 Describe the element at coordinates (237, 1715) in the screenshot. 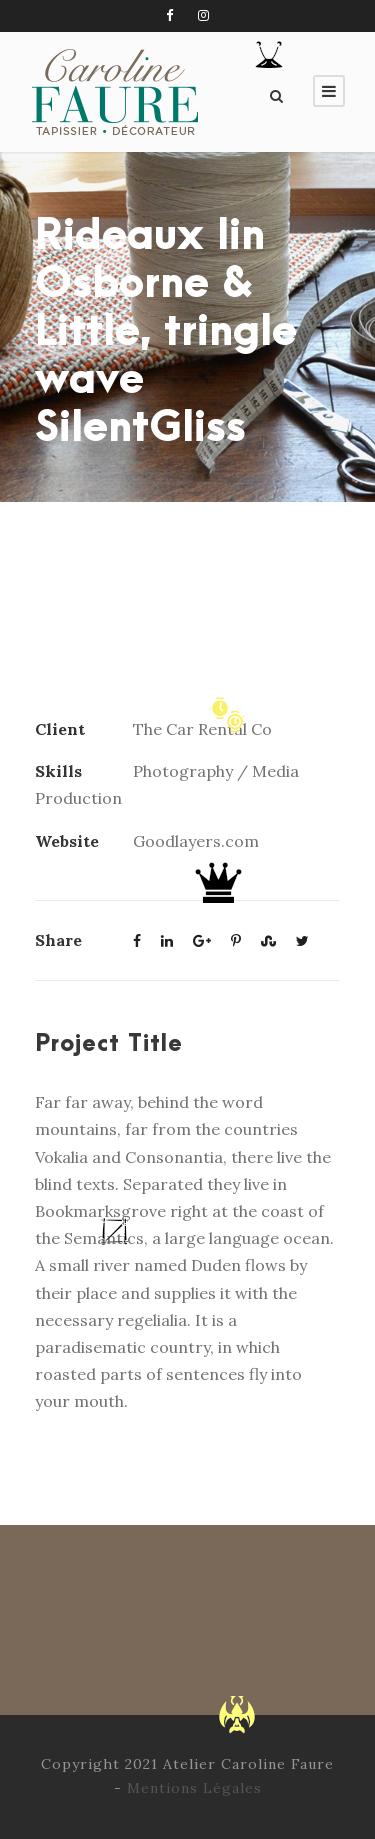

I see `represents a bat creature or enemy in a game` at that location.